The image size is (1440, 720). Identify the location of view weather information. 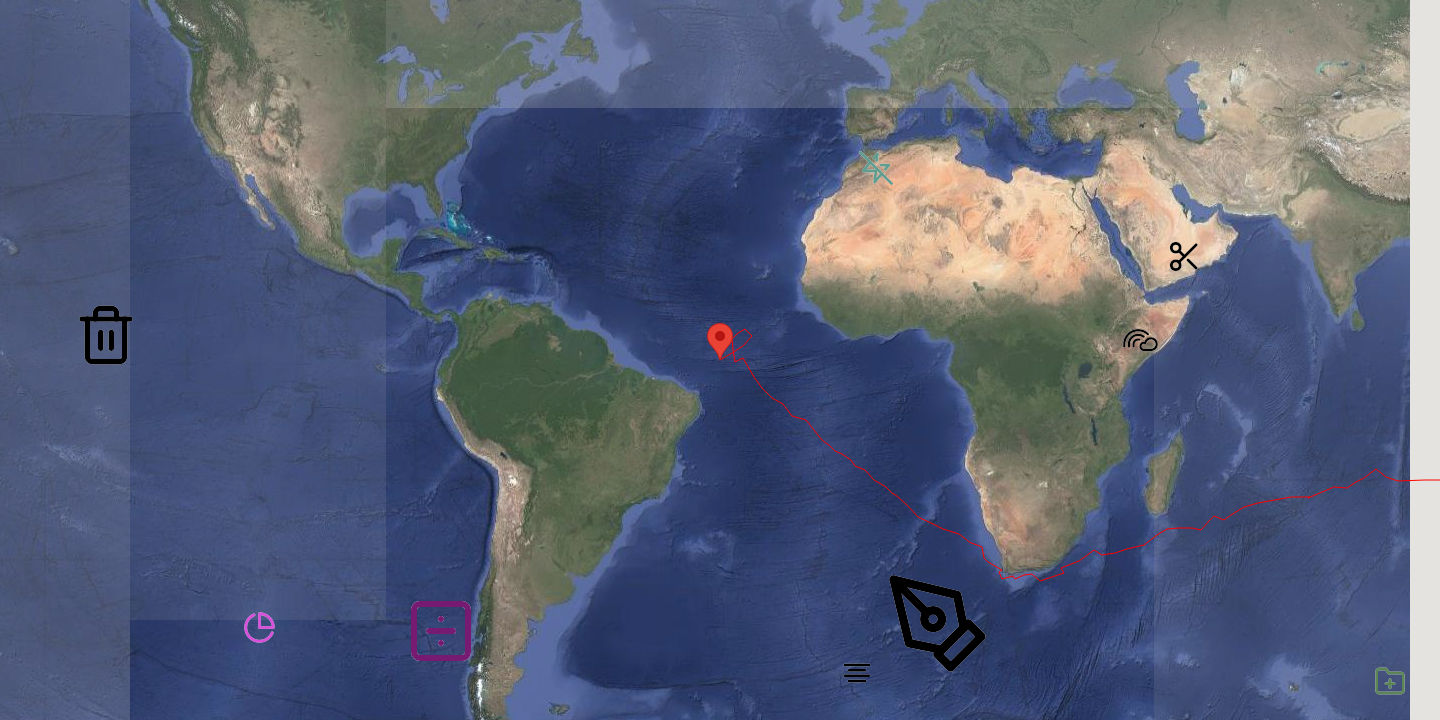
(1140, 339).